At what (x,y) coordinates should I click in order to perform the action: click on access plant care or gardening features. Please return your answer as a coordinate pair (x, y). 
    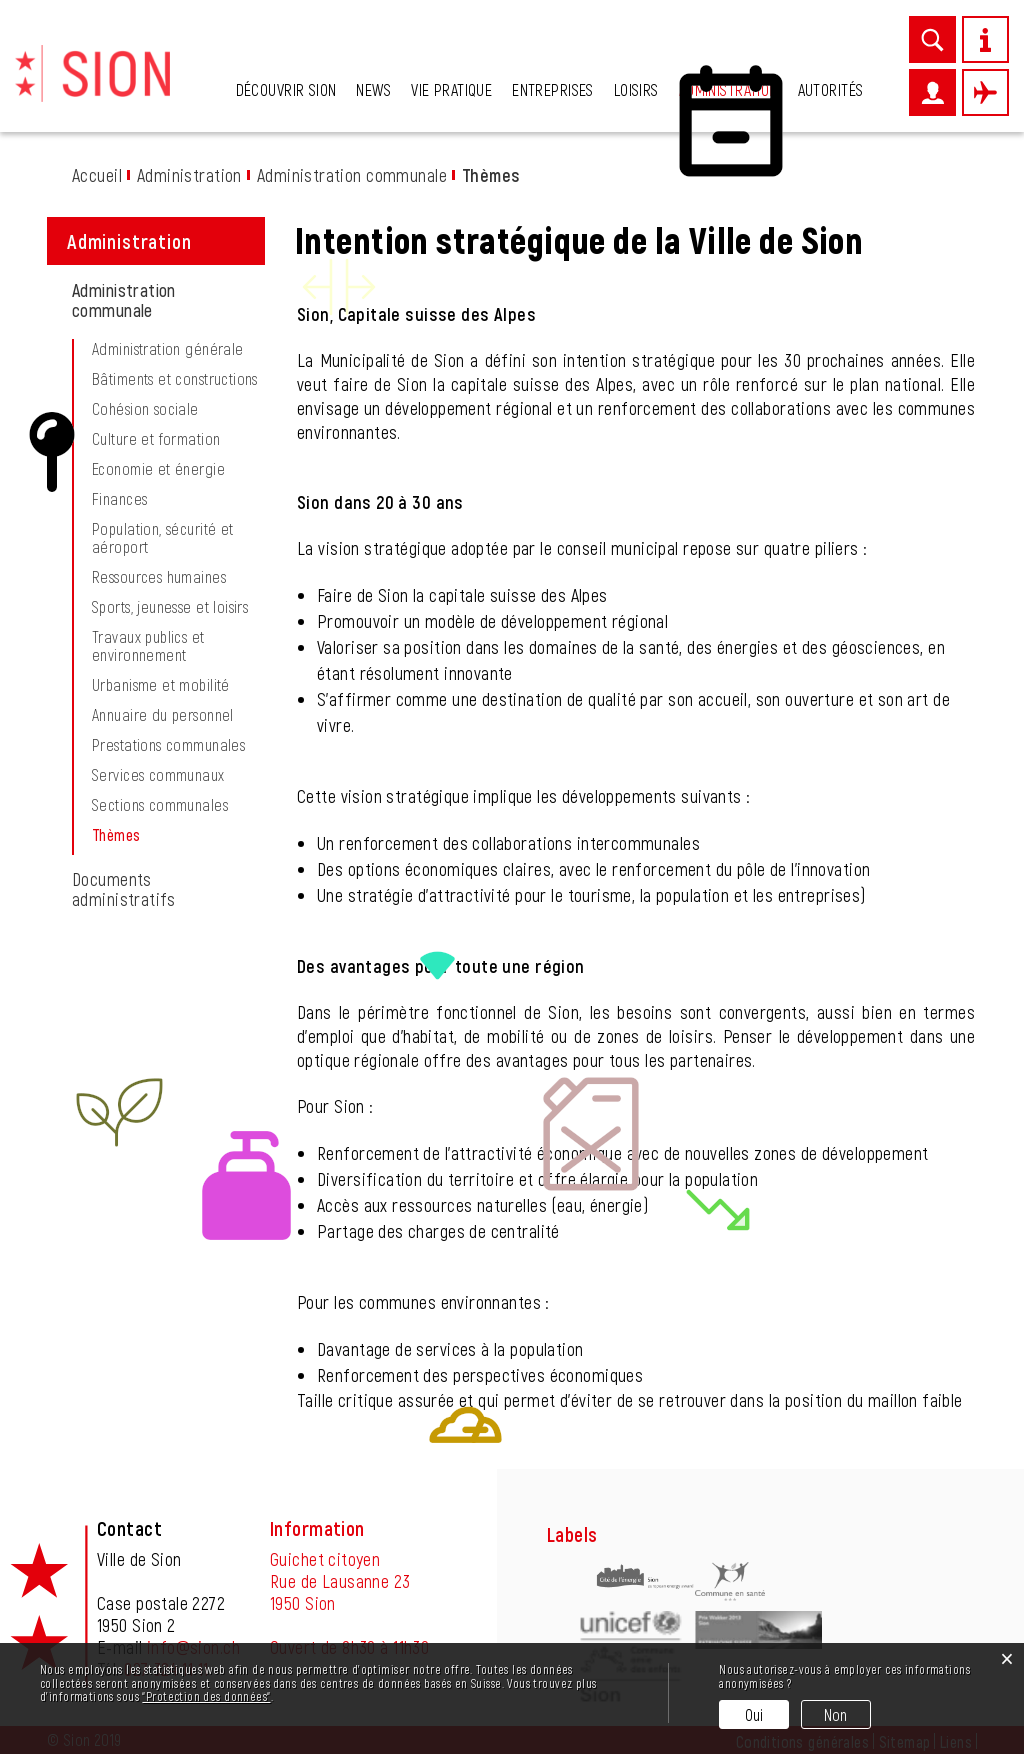
    Looking at the image, I should click on (119, 1109).